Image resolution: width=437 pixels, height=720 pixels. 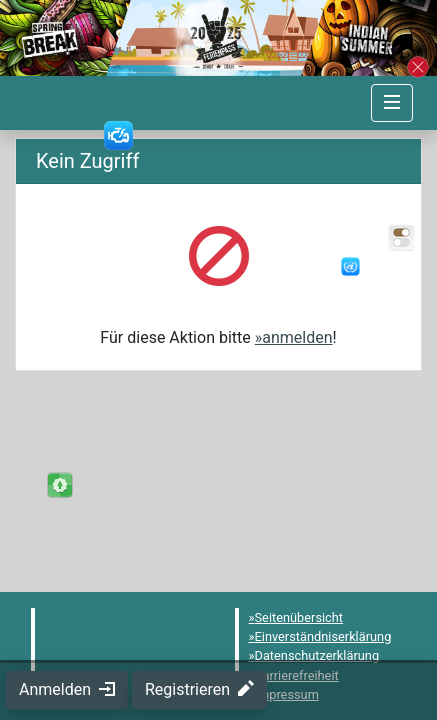 What do you see at coordinates (60, 485) in the screenshot?
I see `check for operating system updates` at bounding box center [60, 485].